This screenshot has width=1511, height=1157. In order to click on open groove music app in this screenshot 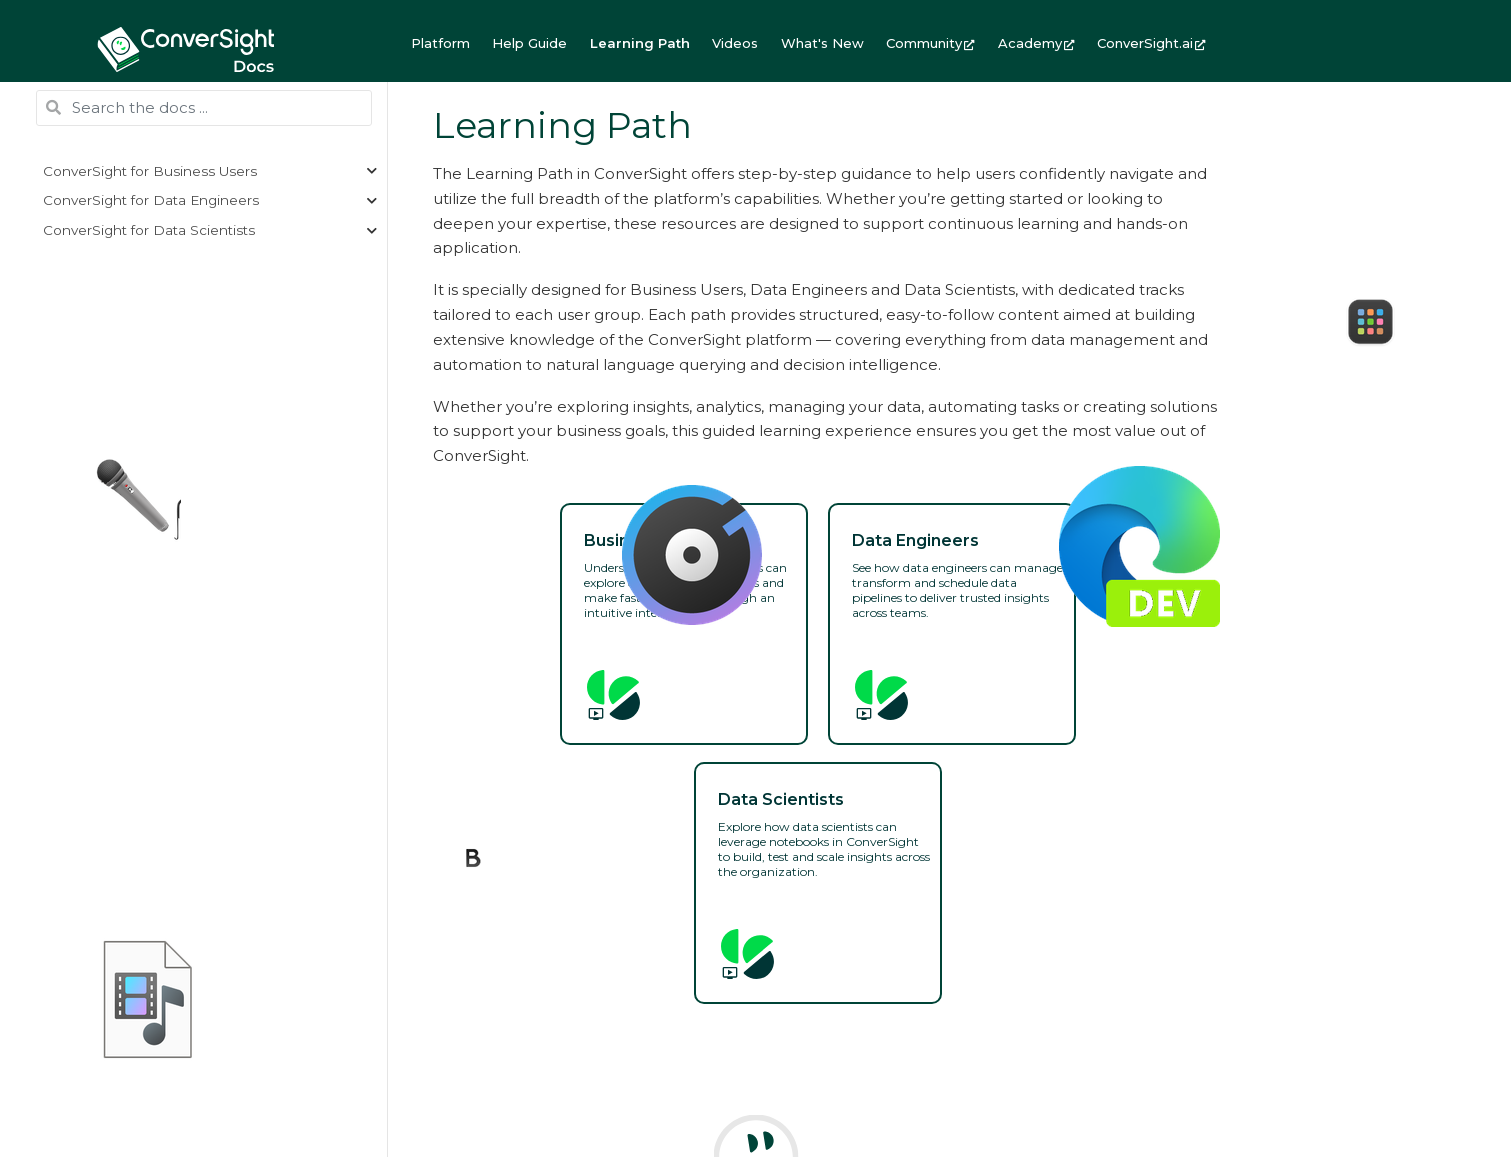, I will do `click(692, 555)`.